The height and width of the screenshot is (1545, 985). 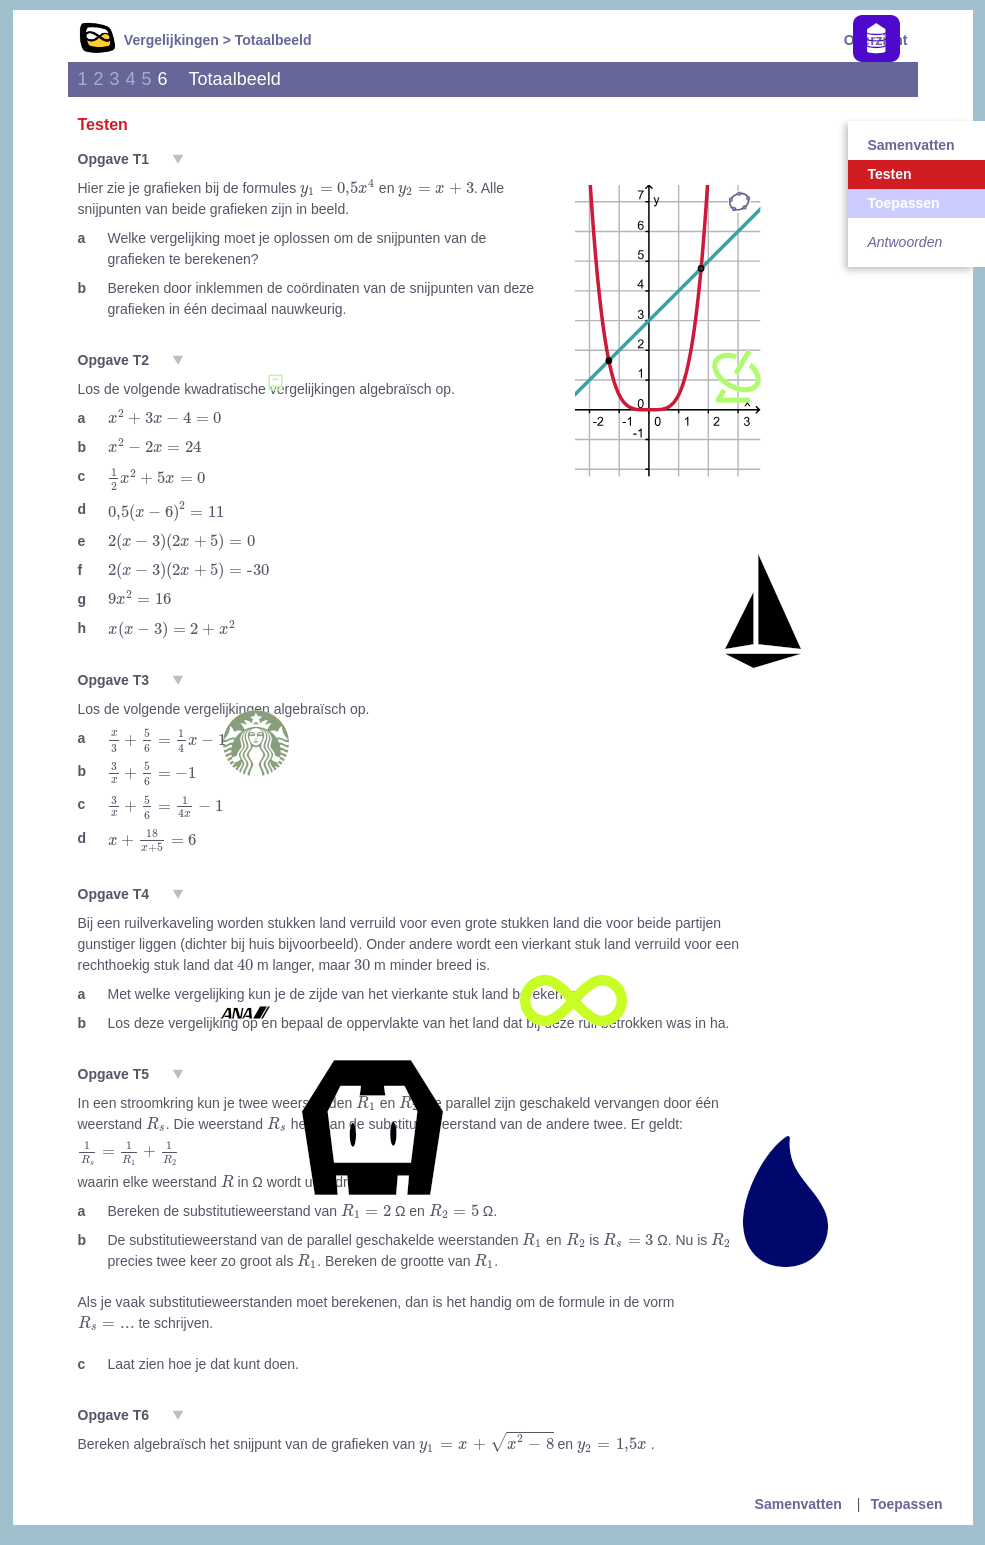 I want to click on internet computer protocol (ICP) logo, so click(x=573, y=1000).